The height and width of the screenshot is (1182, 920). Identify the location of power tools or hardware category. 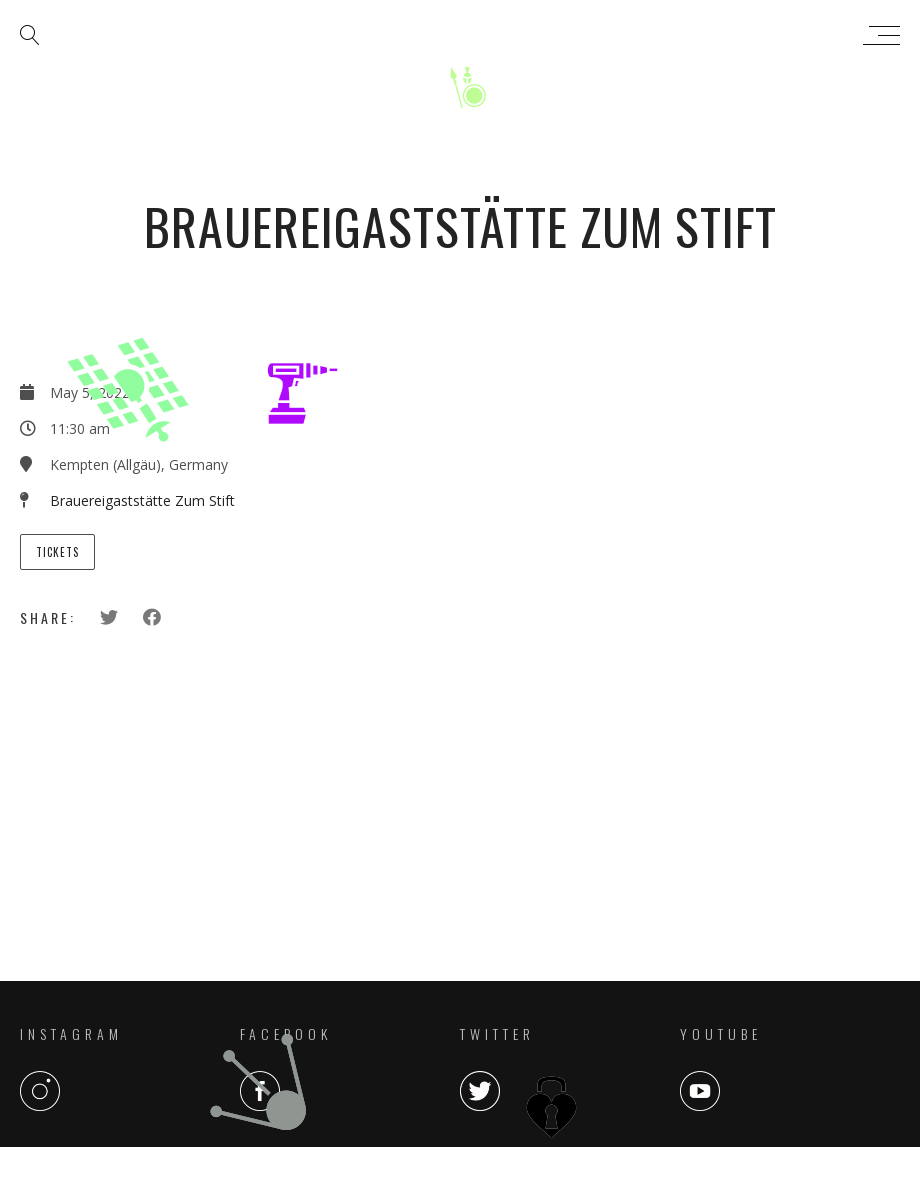
(302, 393).